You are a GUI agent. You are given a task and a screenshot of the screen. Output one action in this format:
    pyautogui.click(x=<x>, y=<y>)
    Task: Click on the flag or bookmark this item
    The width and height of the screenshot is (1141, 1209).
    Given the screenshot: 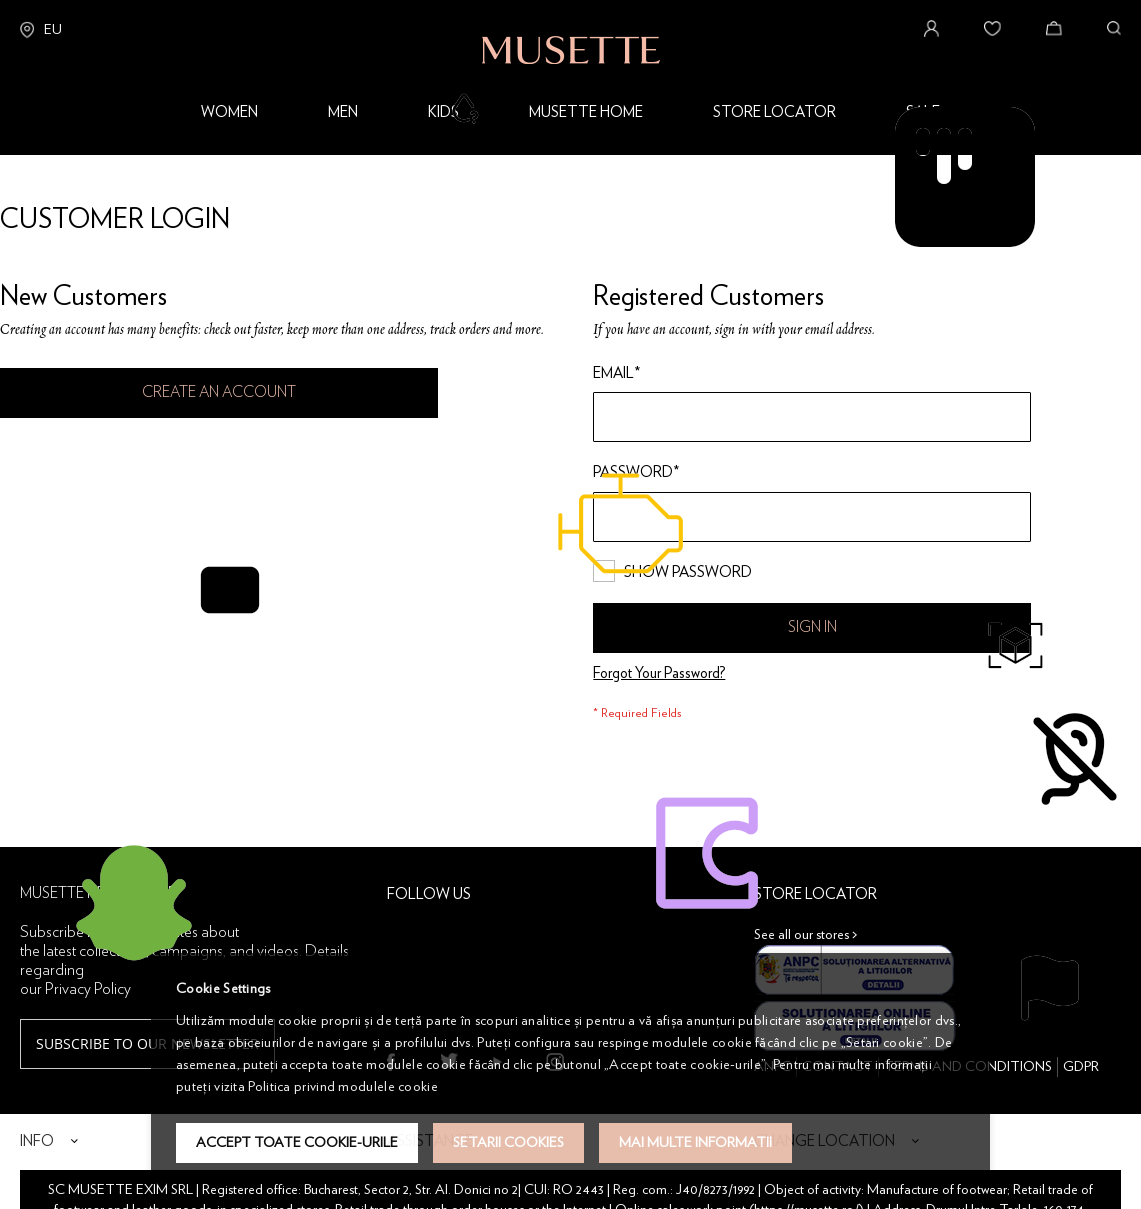 What is the action you would take?
    pyautogui.click(x=1050, y=988)
    